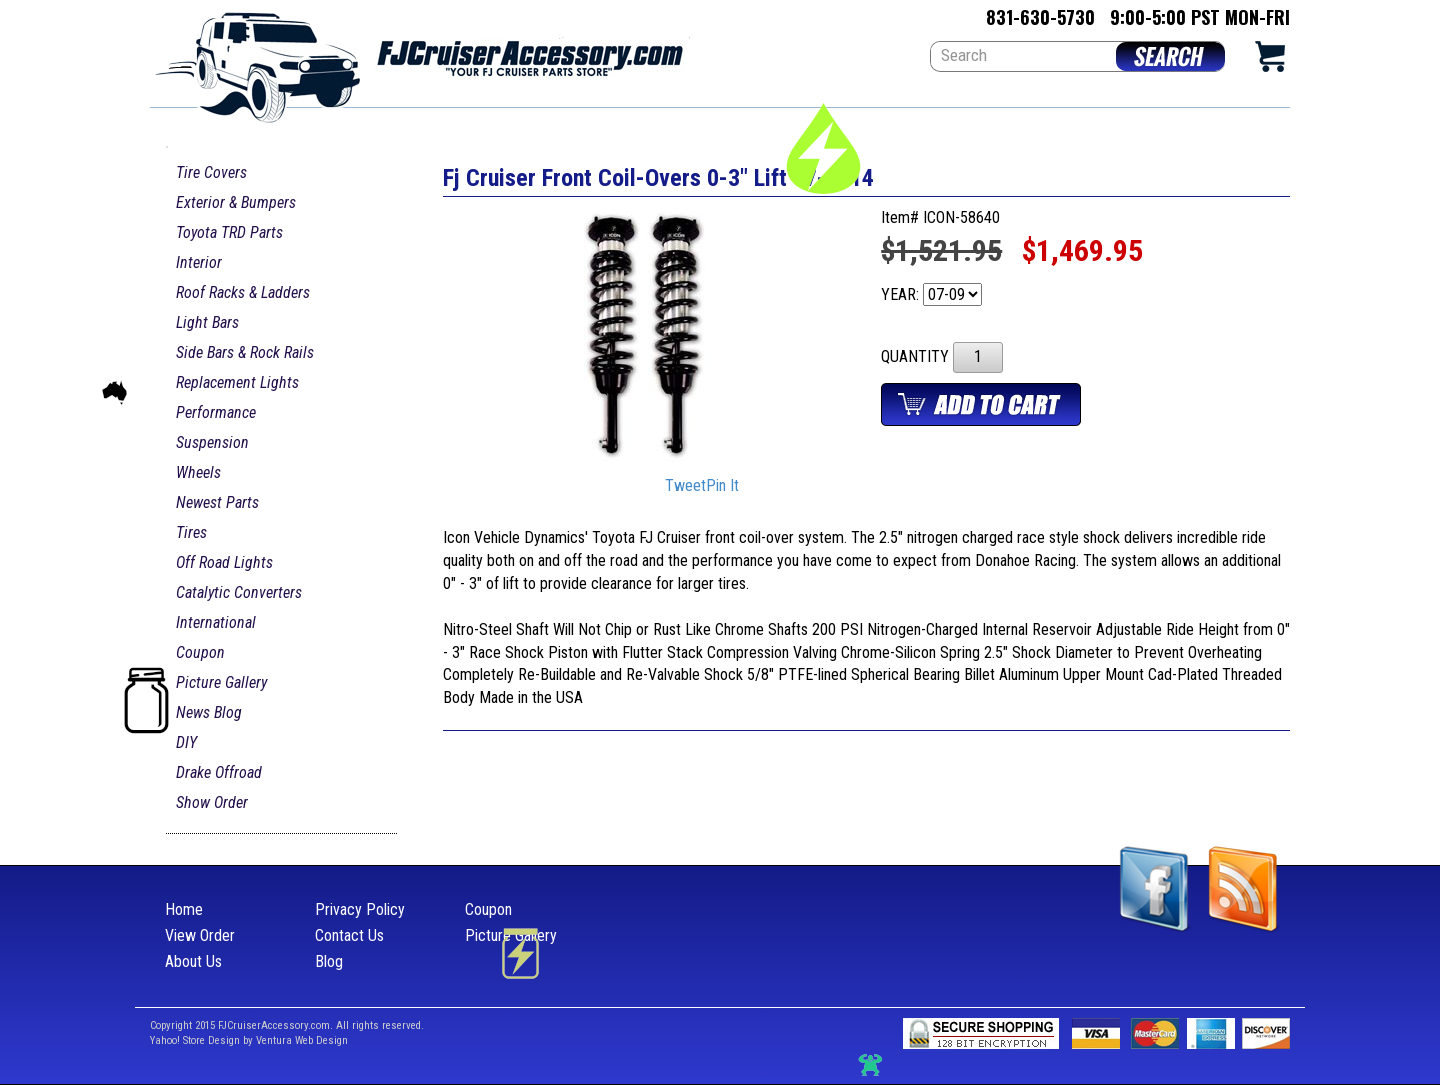 The image size is (1440, 1085). Describe the element at coordinates (870, 1064) in the screenshot. I see `indicates strength or power attribute in a game` at that location.